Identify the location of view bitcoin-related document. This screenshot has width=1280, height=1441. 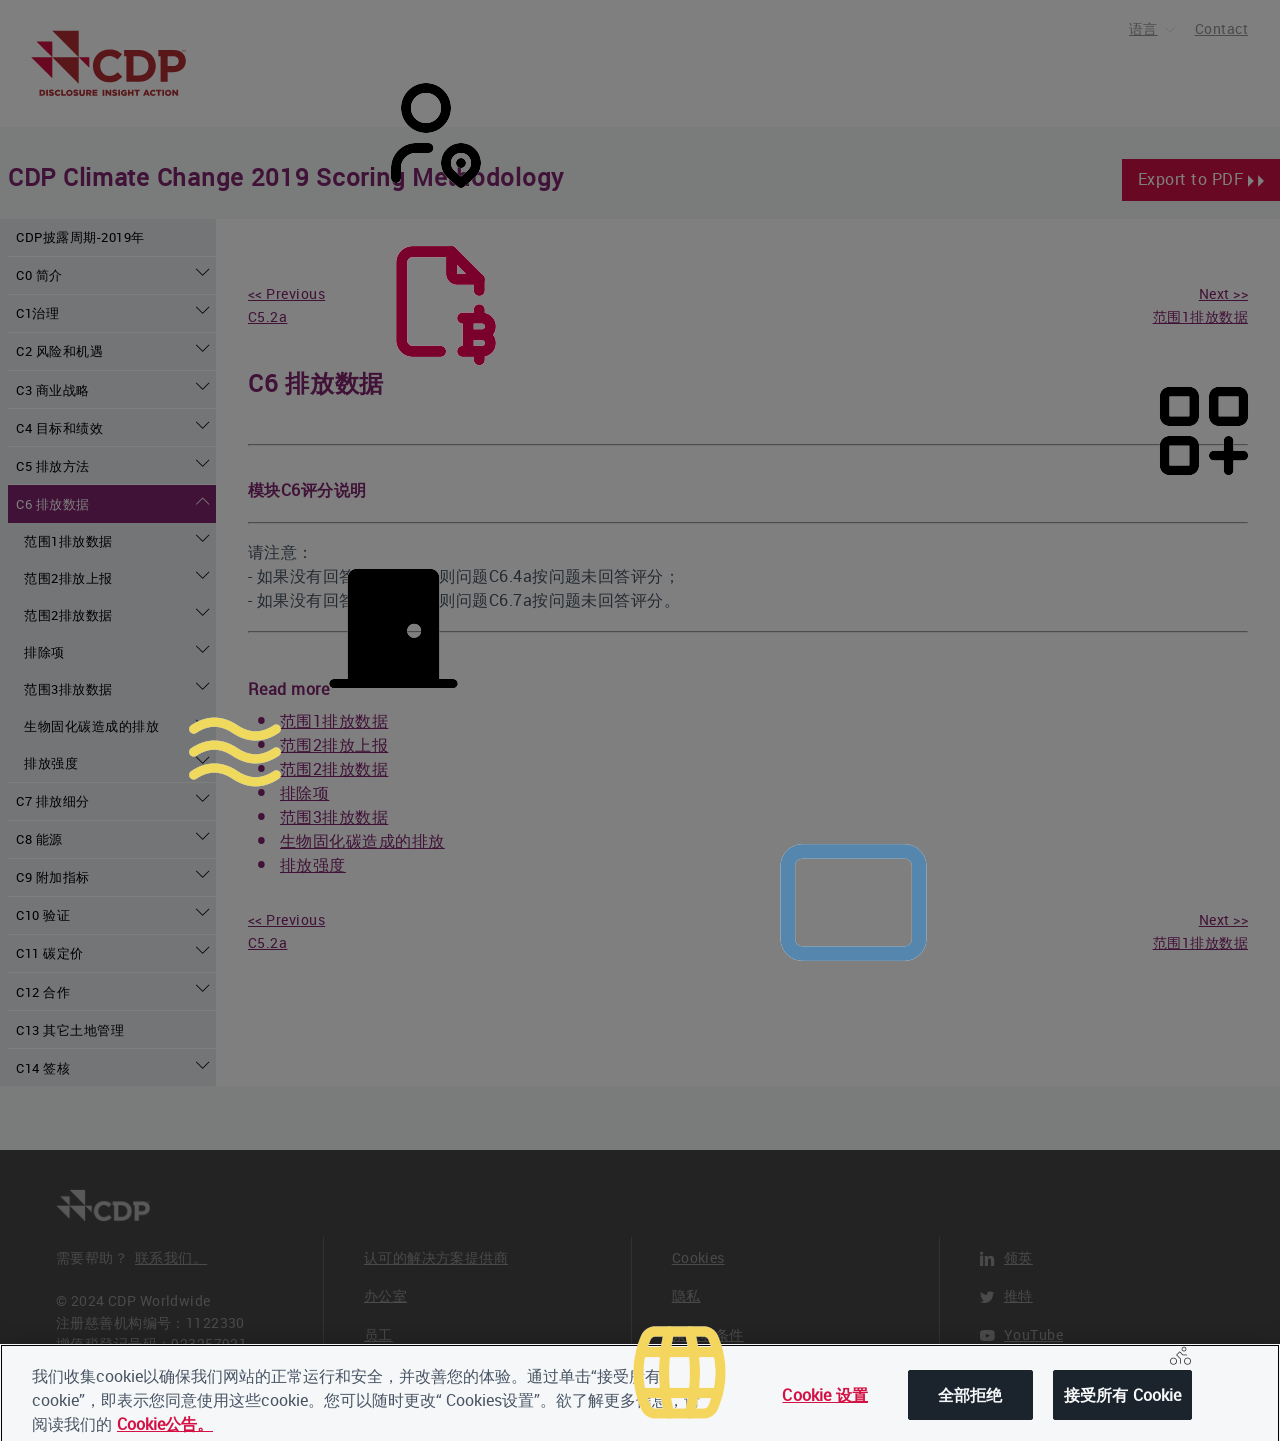
(440, 301).